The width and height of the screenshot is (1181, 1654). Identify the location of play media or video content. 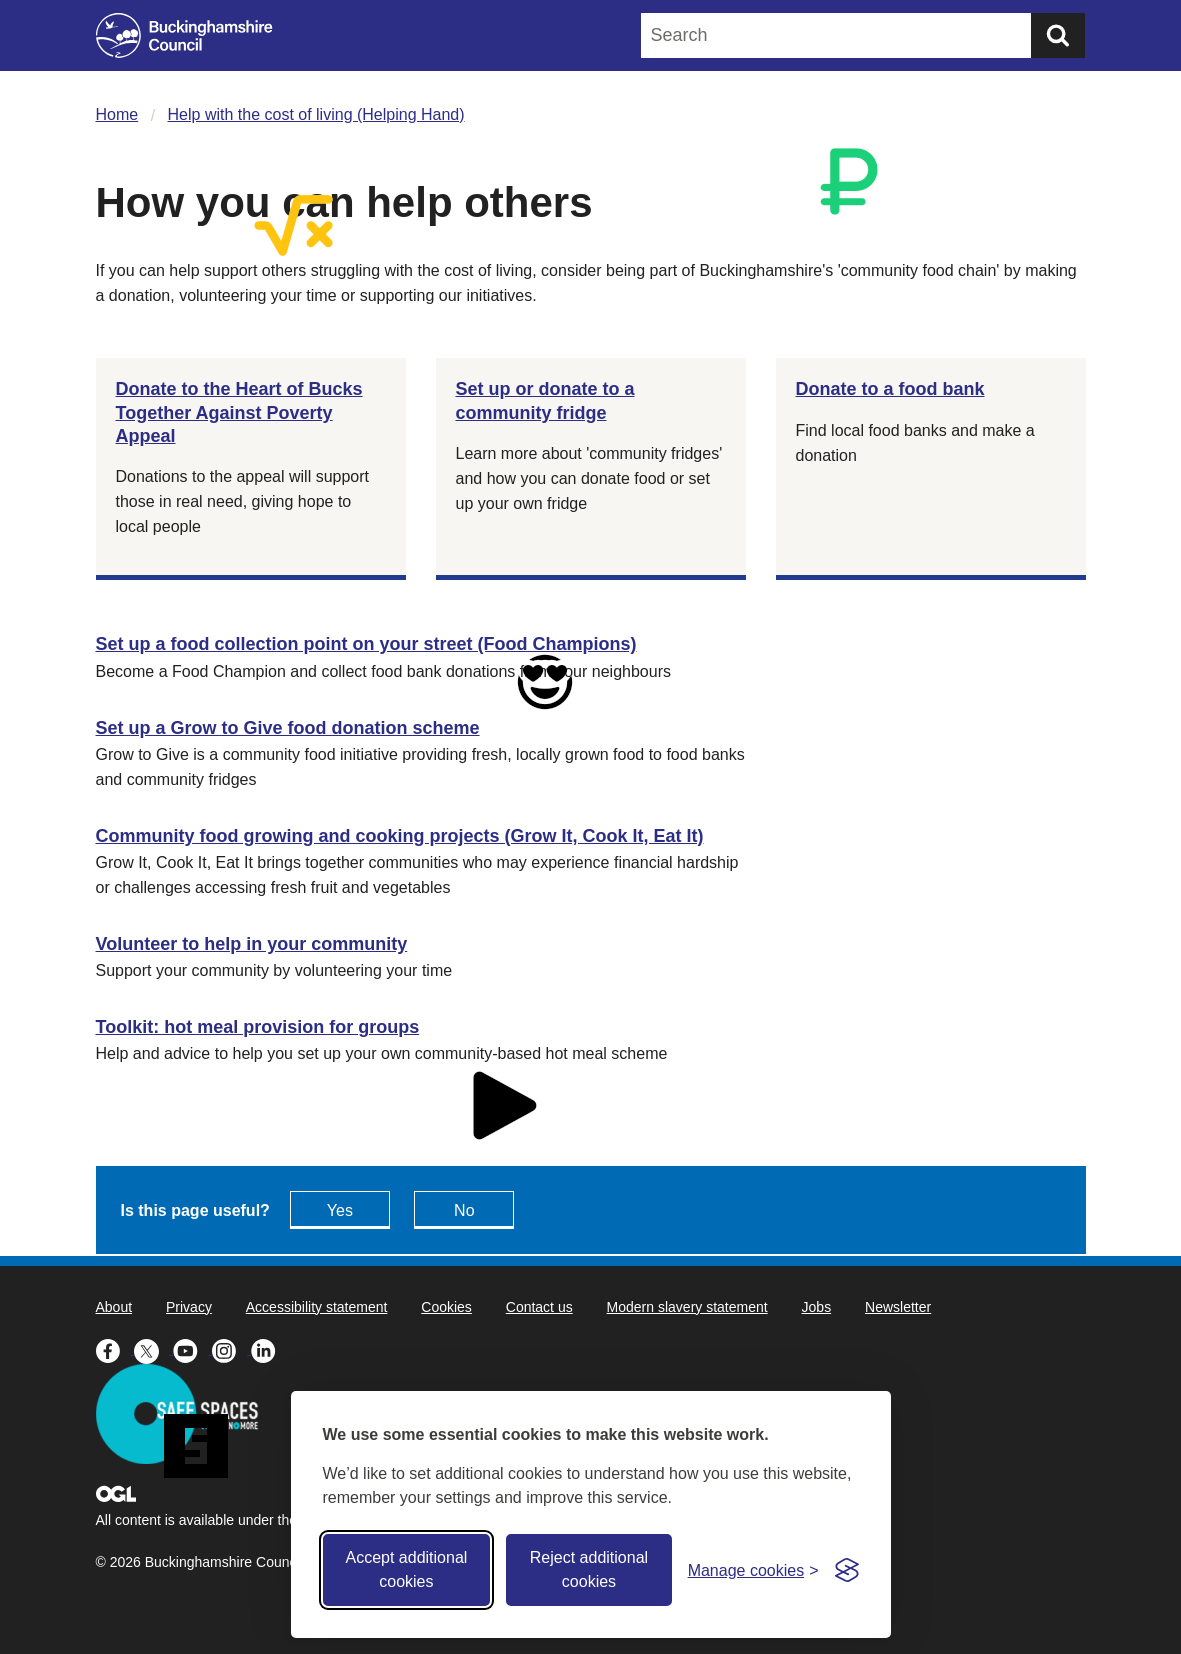
(502, 1105).